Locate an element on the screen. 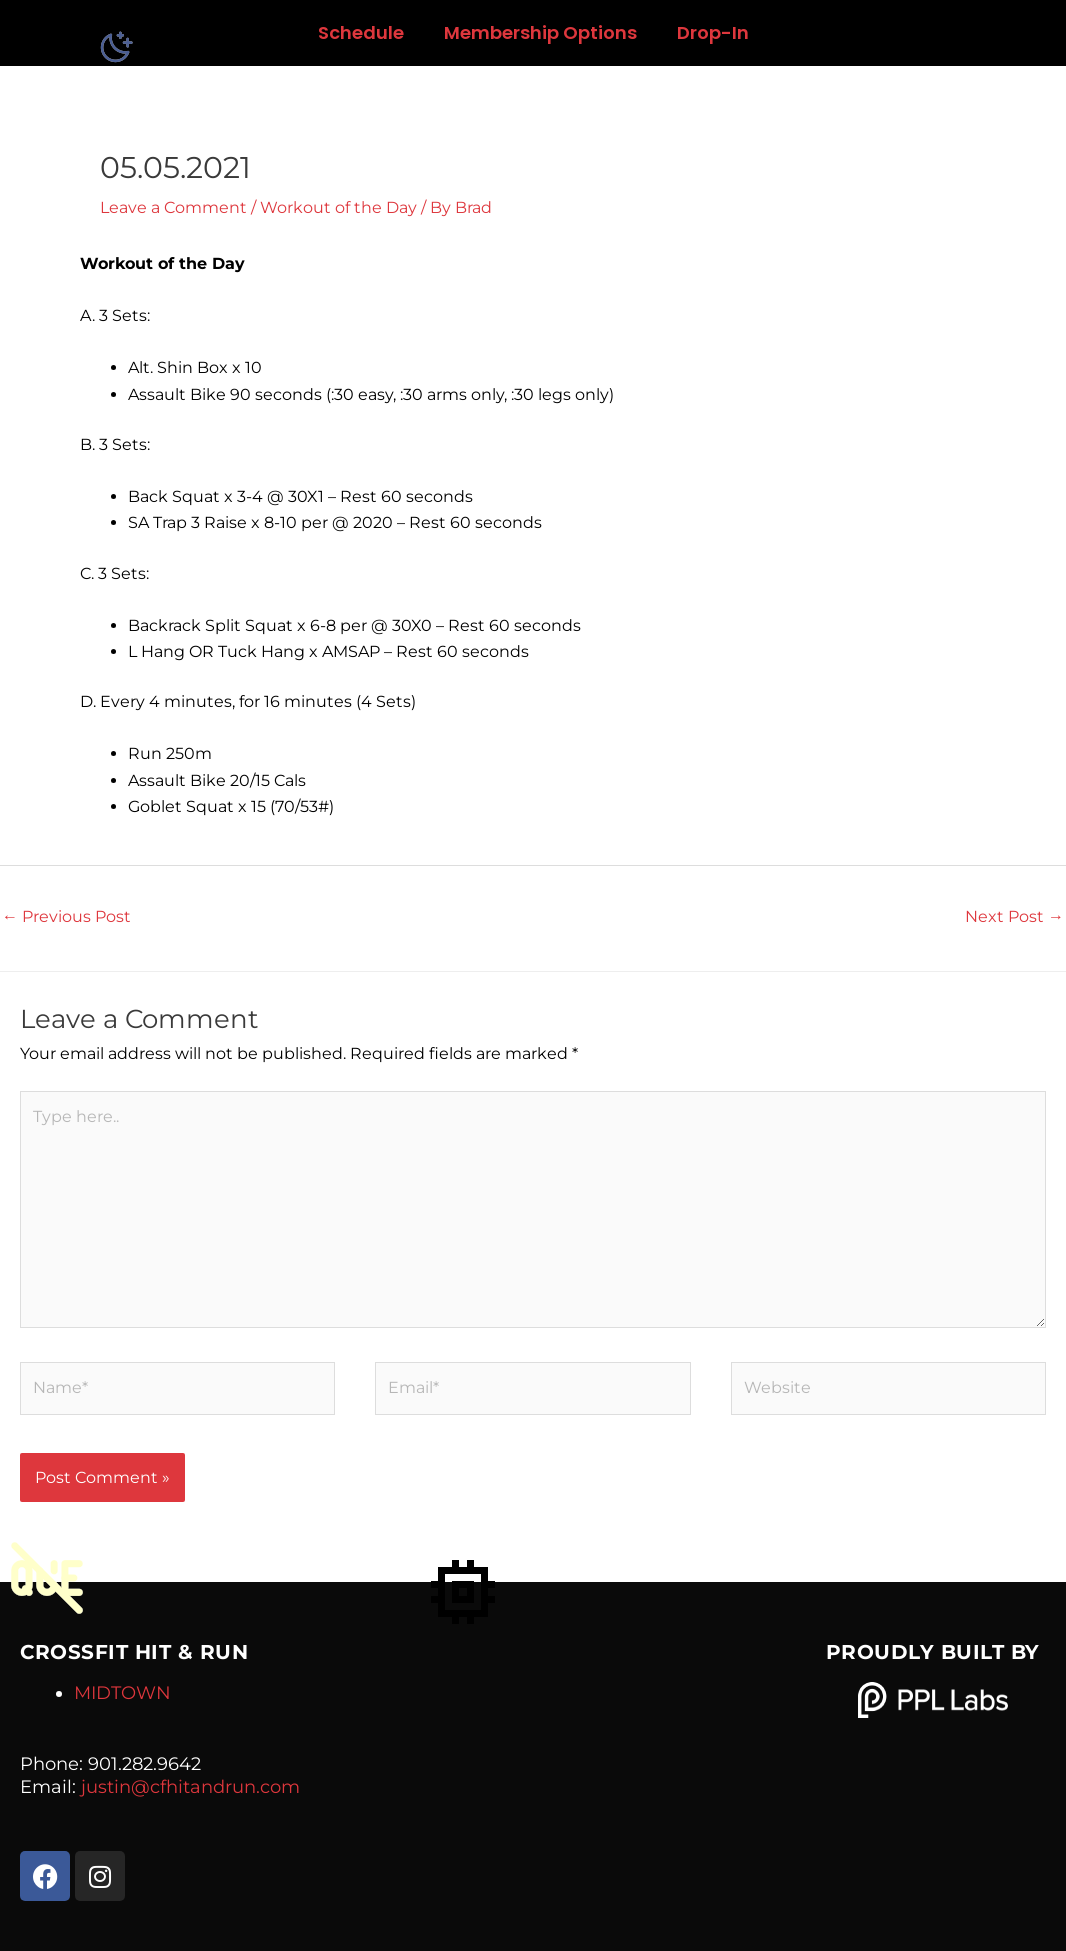 The height and width of the screenshot is (1951, 1066). view device memory or RAM usage is located at coordinates (463, 1592).